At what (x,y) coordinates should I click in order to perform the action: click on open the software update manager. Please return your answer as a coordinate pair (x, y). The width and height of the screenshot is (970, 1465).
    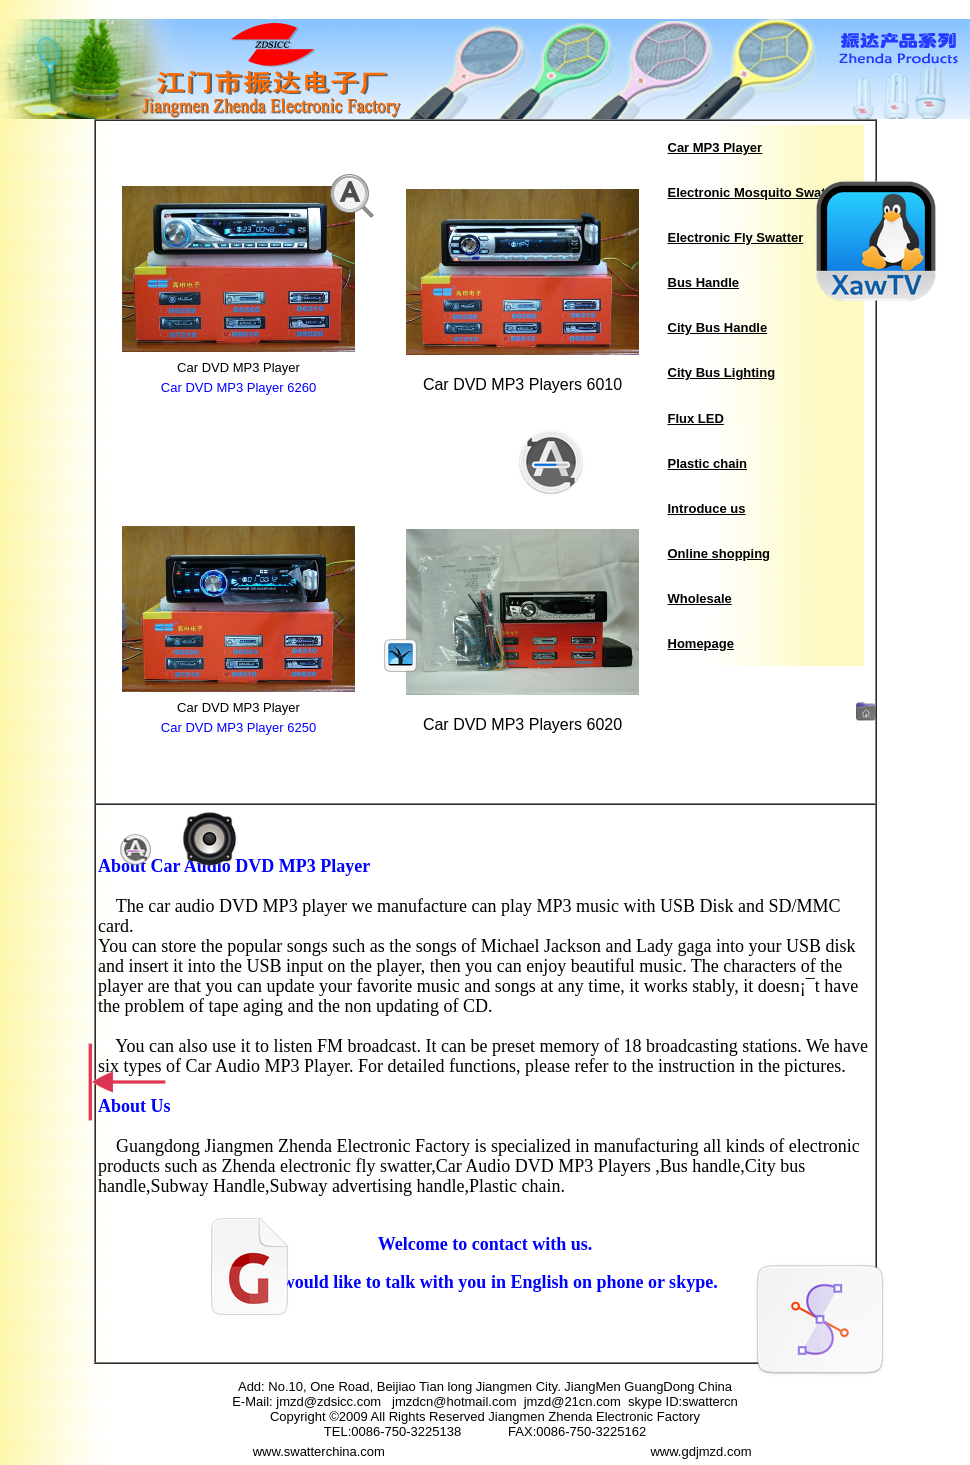
    Looking at the image, I should click on (135, 849).